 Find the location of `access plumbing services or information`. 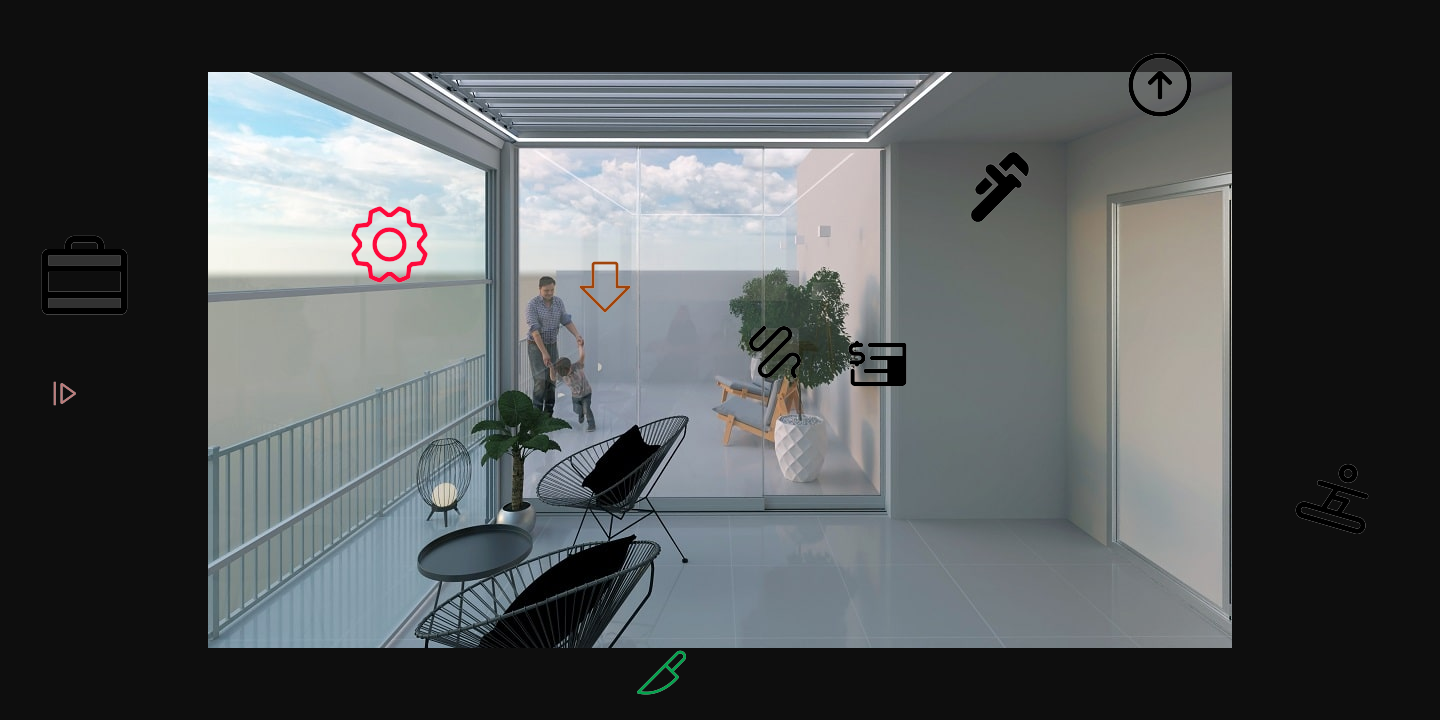

access plumbing services or information is located at coordinates (1000, 187).